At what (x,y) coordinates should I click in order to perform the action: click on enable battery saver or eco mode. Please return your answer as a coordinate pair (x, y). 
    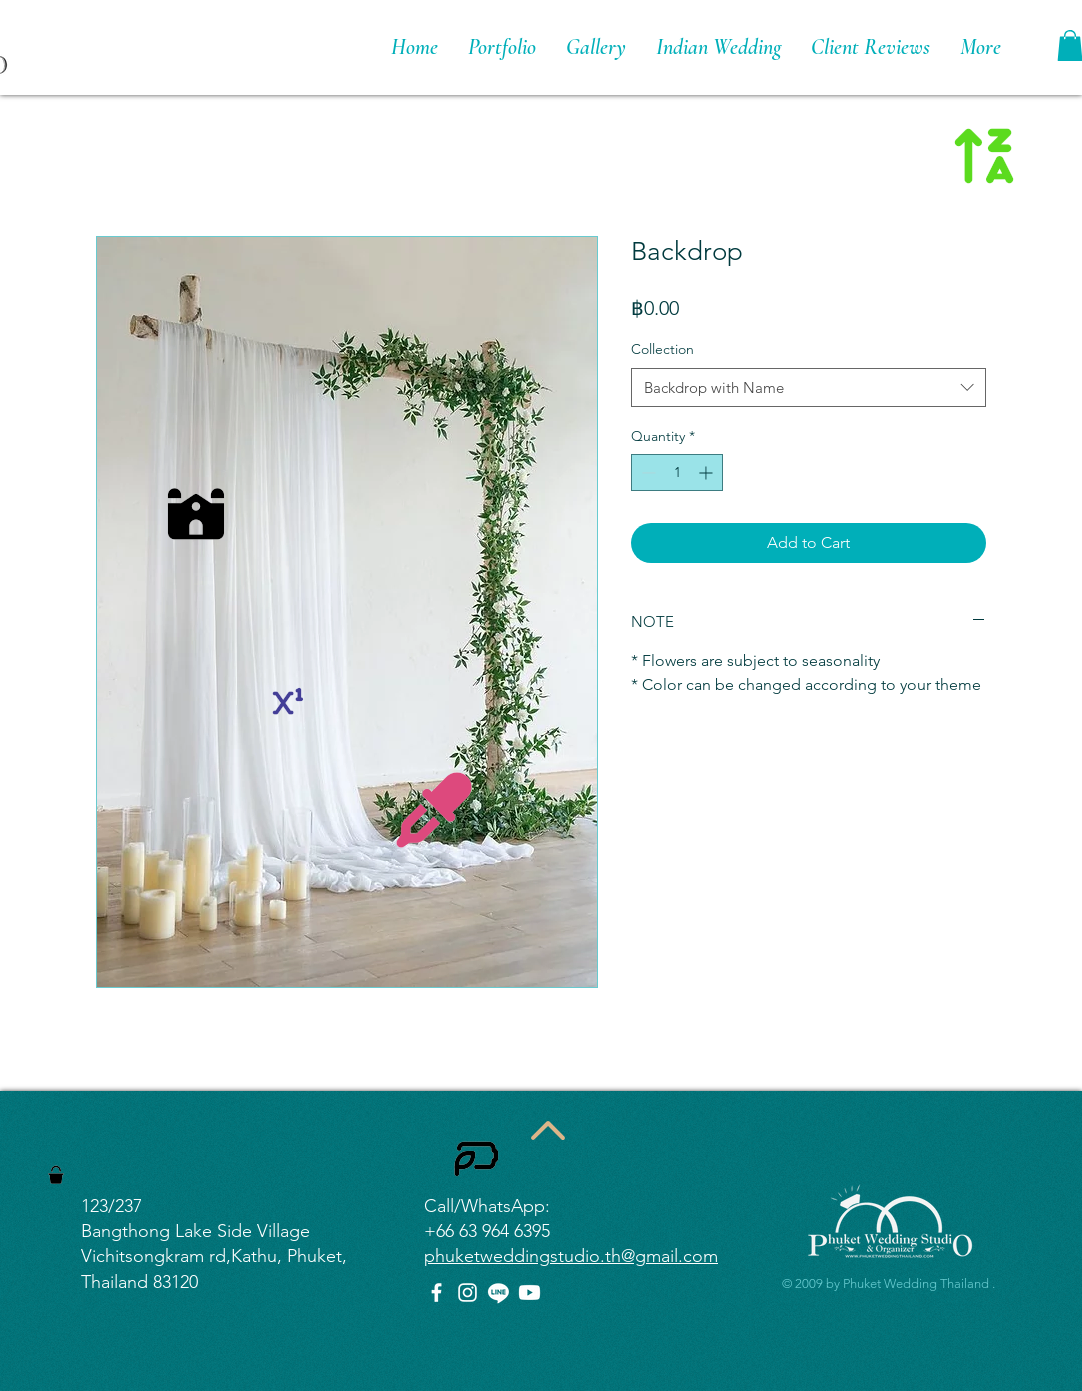
    Looking at the image, I should click on (477, 1155).